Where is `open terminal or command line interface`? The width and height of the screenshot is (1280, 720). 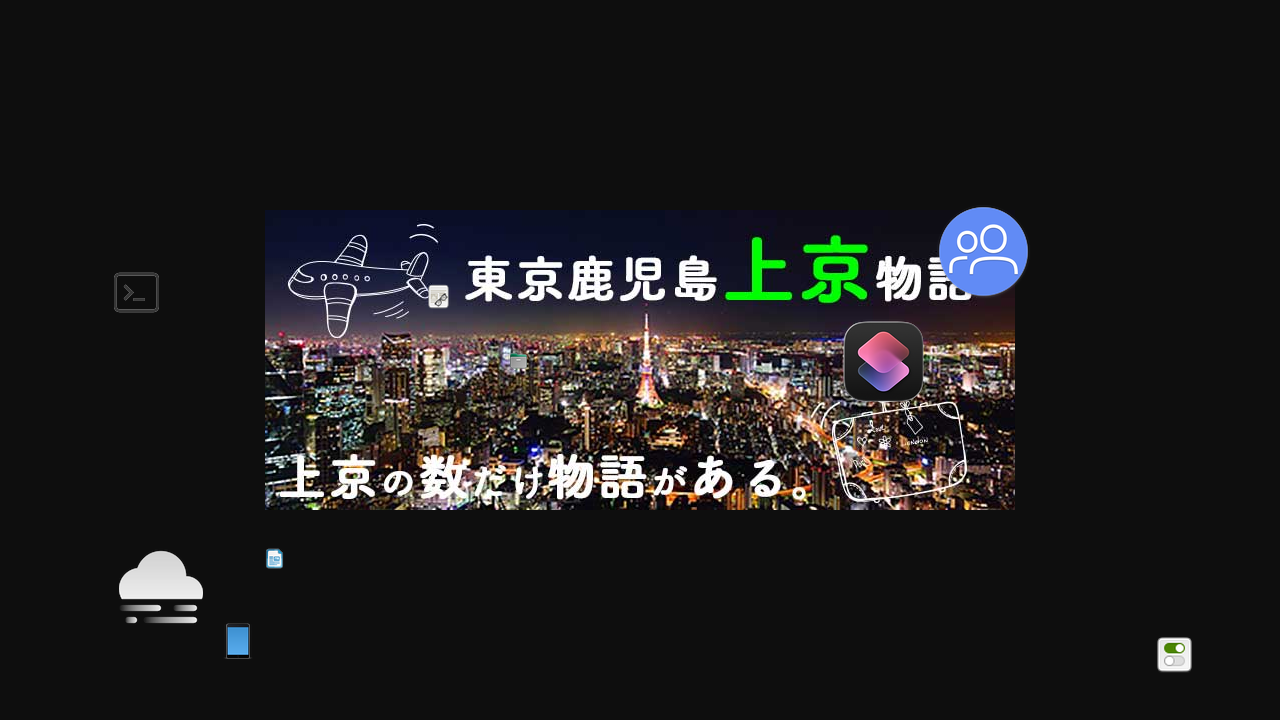 open terminal or command line interface is located at coordinates (136, 292).